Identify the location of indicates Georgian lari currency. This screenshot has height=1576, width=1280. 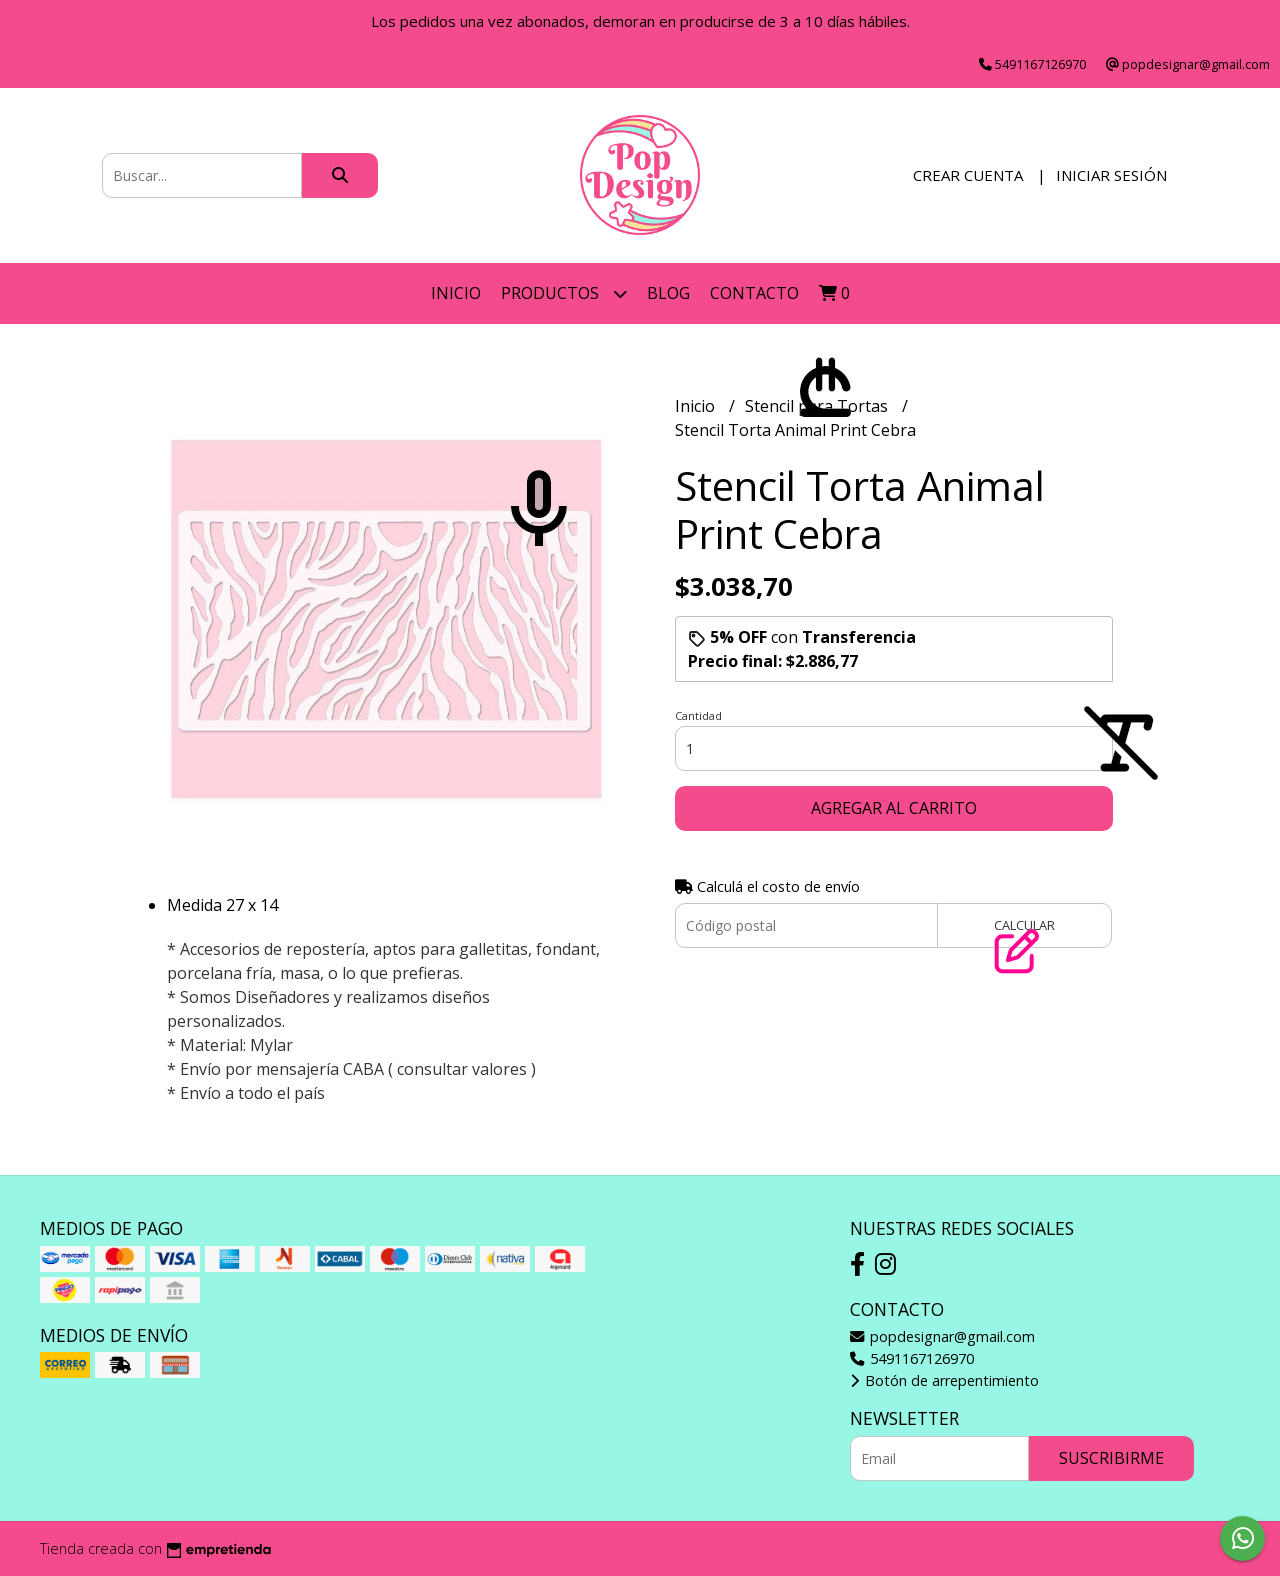
(825, 391).